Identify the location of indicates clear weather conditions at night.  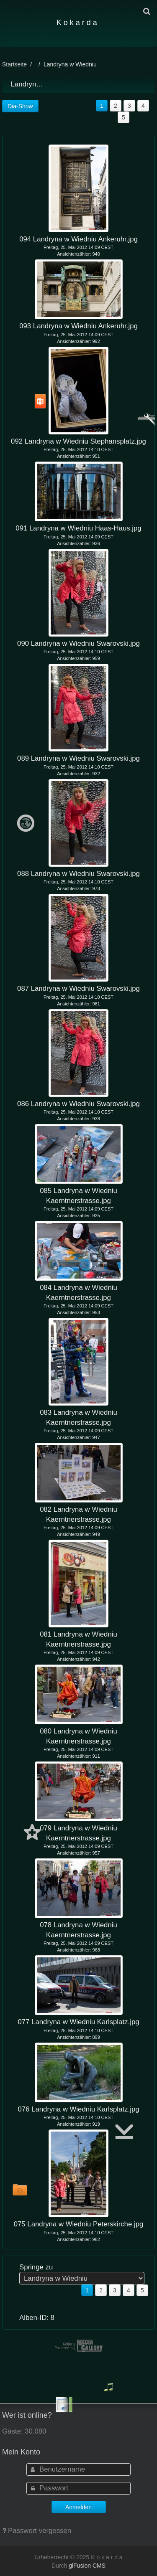
(26, 823).